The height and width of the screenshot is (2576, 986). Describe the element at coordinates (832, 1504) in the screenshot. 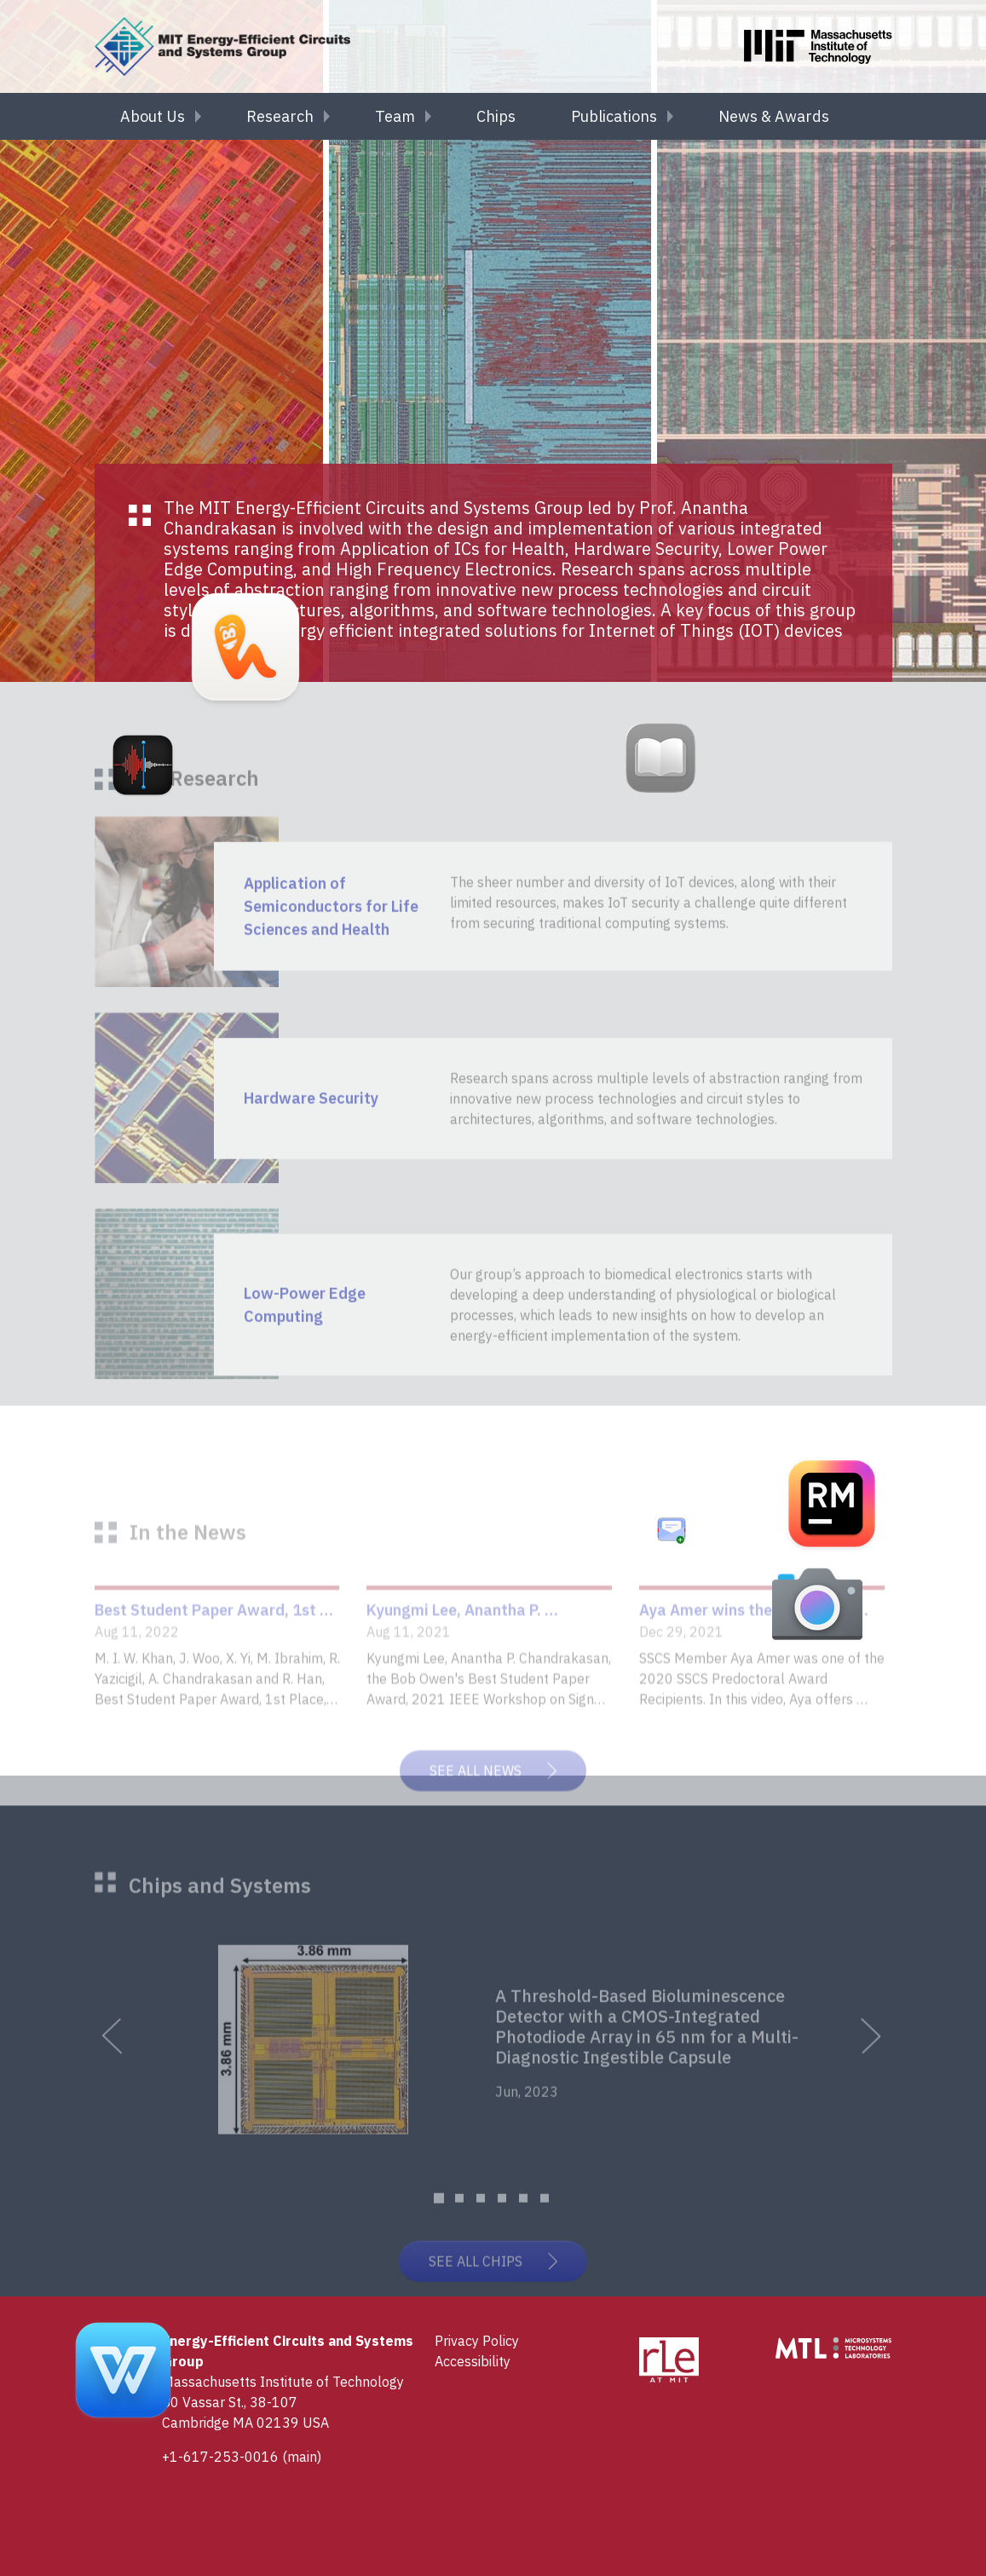

I see `open RubyMine IDE` at that location.